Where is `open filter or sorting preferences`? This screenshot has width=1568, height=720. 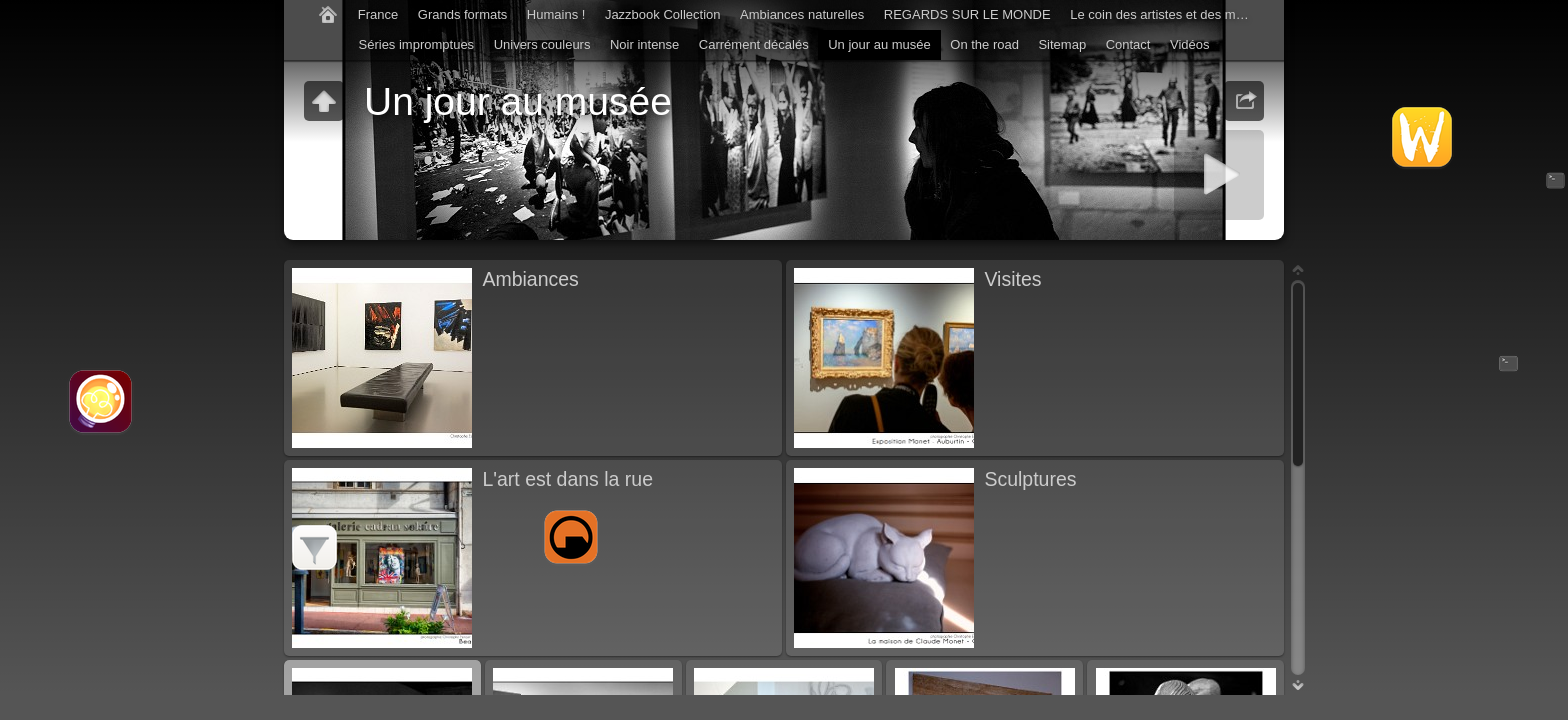 open filter or sorting preferences is located at coordinates (314, 547).